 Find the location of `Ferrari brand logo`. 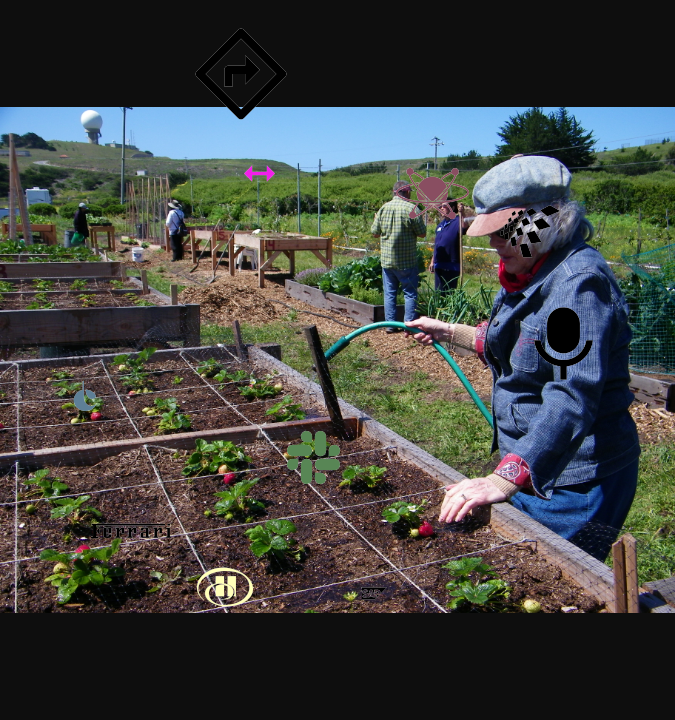

Ferrari brand logo is located at coordinates (131, 531).